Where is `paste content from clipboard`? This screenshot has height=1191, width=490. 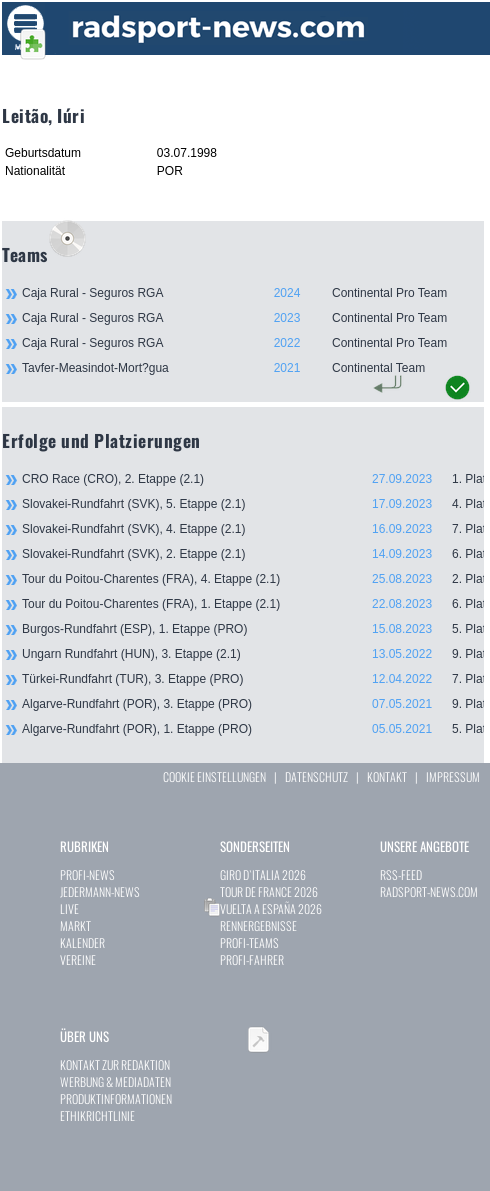 paste content from clipboard is located at coordinates (212, 907).